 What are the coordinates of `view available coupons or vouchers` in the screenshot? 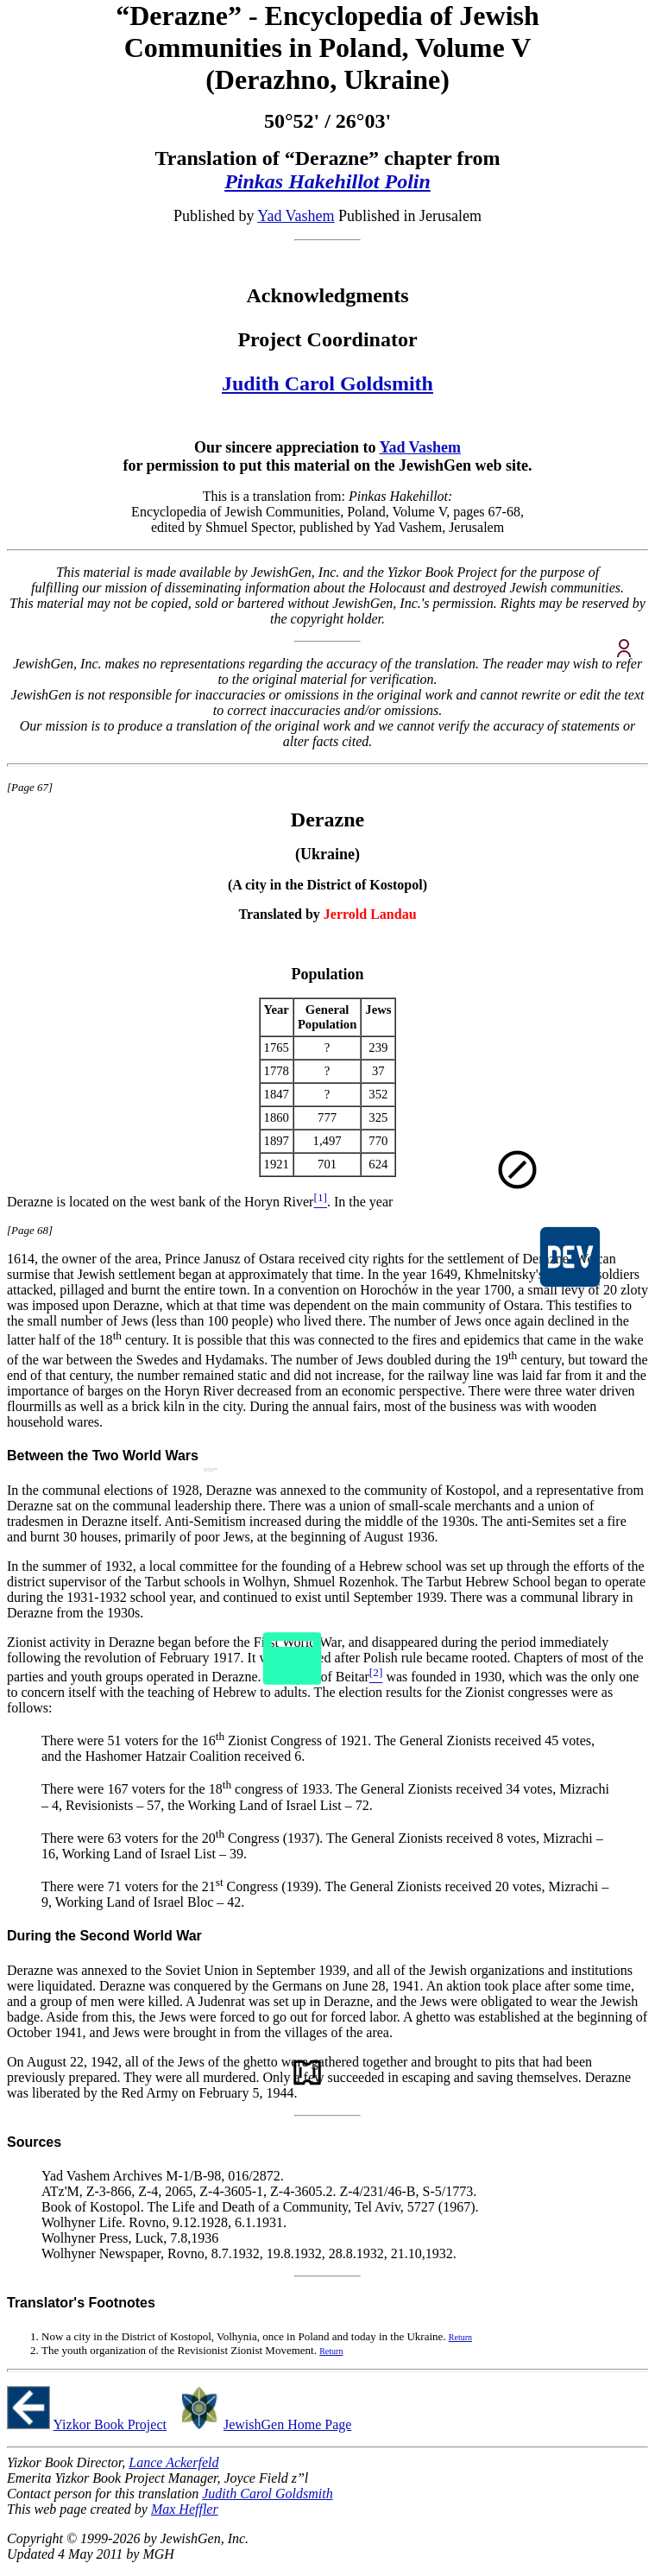 It's located at (307, 2073).